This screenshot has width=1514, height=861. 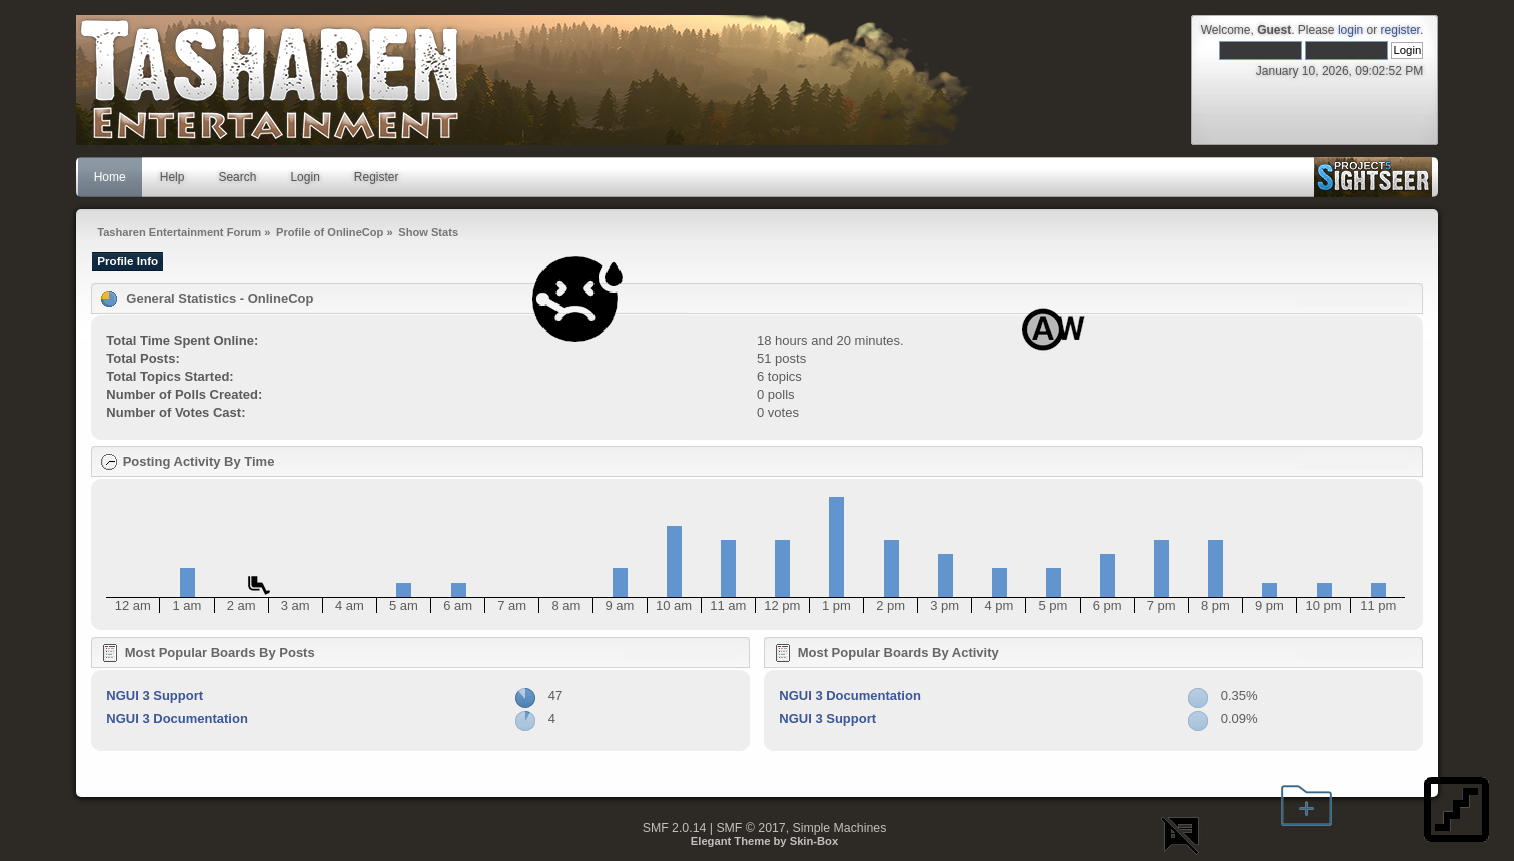 I want to click on mute or disable speaker notes, so click(x=1181, y=834).